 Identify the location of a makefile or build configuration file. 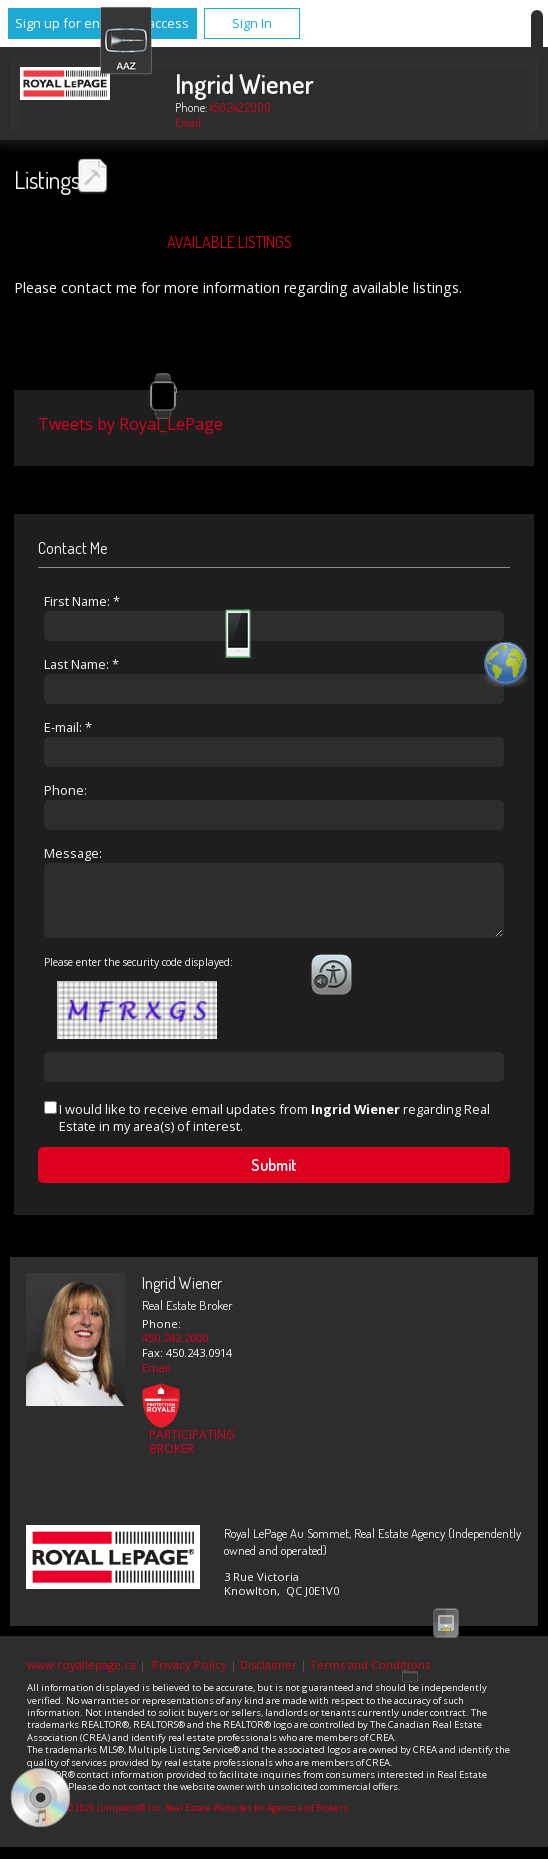
(92, 175).